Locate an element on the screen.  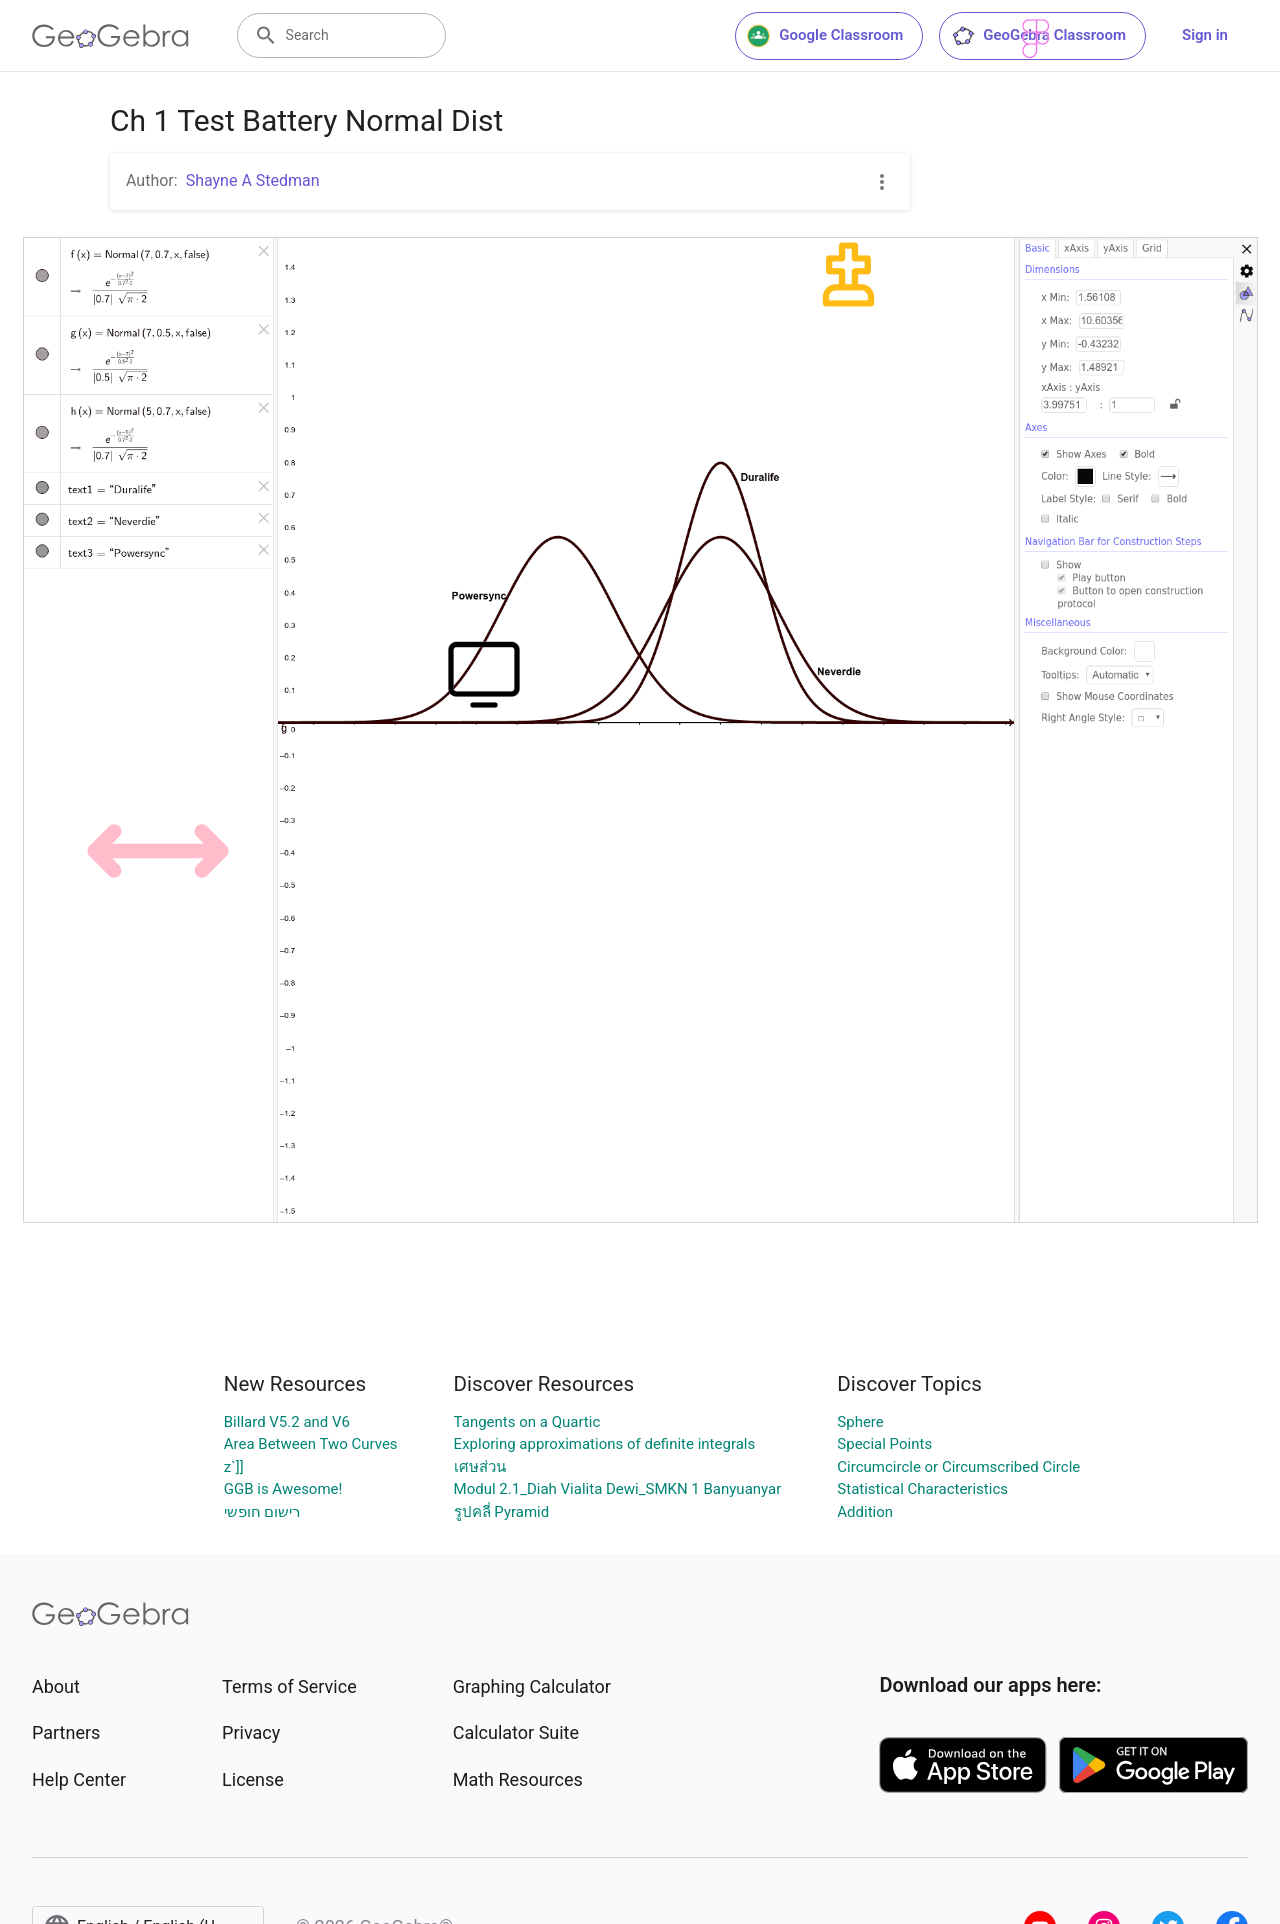
indicates a deceased user or memorial account is located at coordinates (848, 274).